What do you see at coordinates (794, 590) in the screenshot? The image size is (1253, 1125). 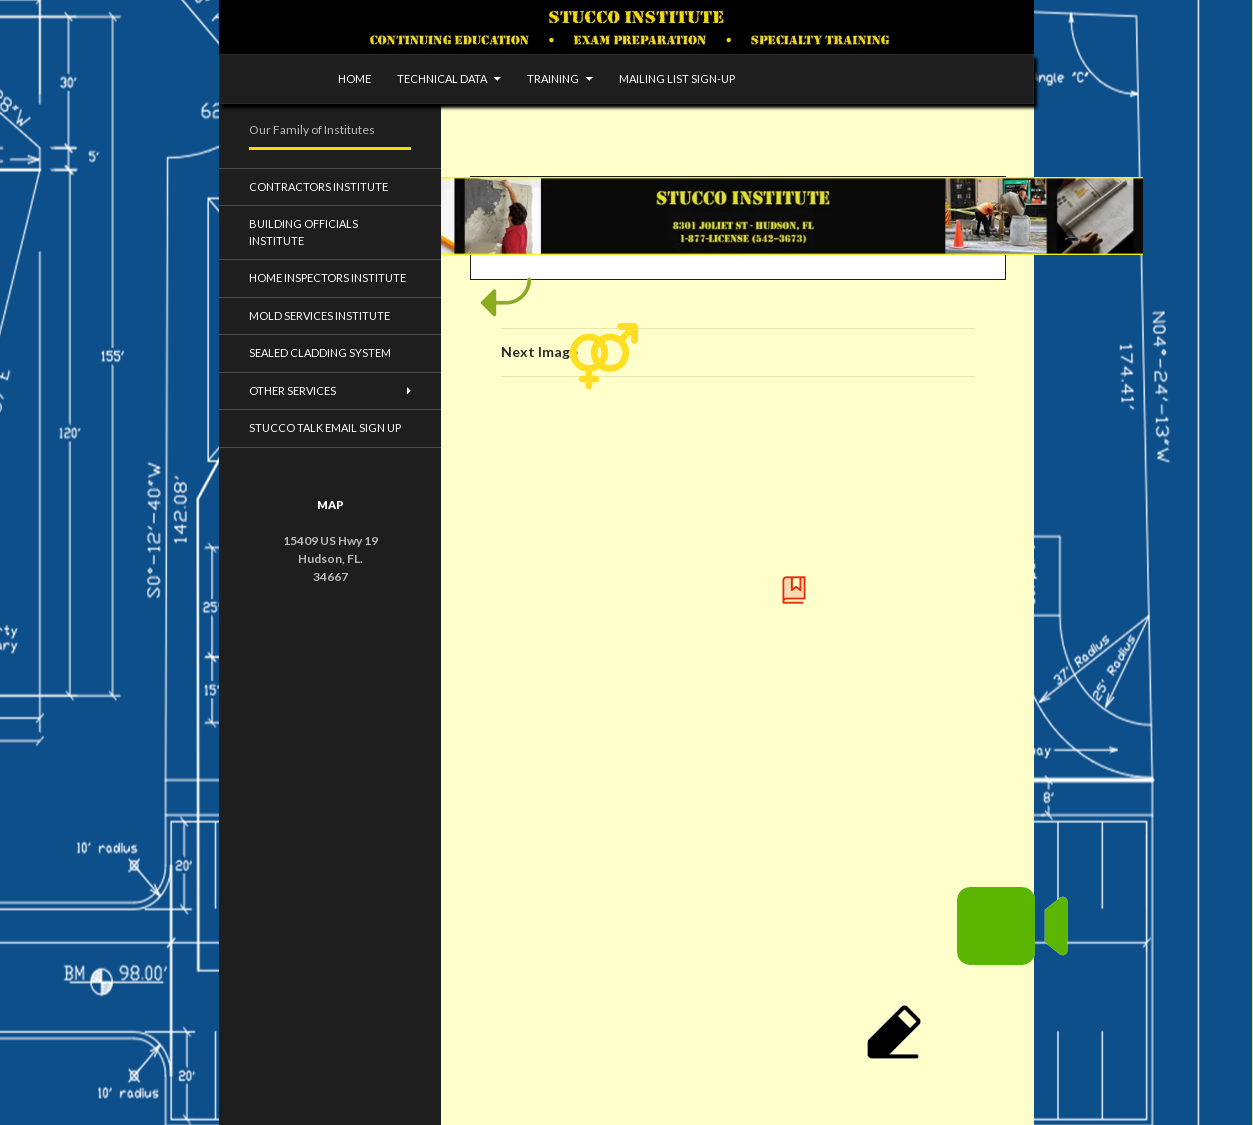 I see `access your bookmarked reading material` at bounding box center [794, 590].